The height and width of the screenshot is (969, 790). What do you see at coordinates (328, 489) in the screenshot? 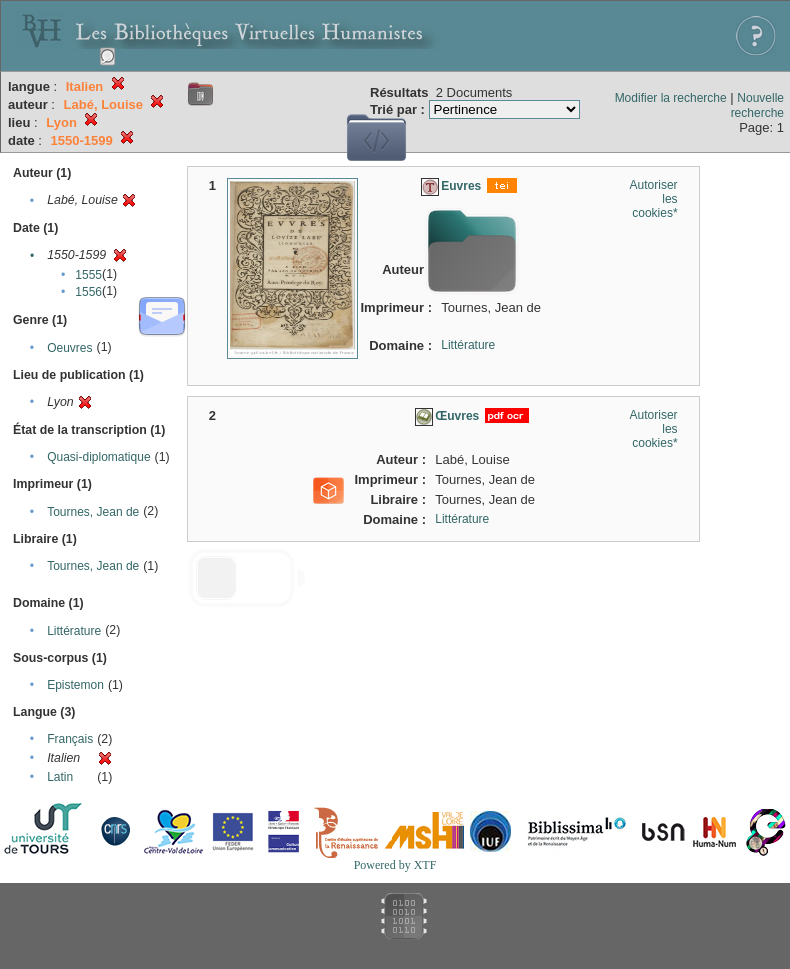
I see `3D model file in STL ASCII format` at bounding box center [328, 489].